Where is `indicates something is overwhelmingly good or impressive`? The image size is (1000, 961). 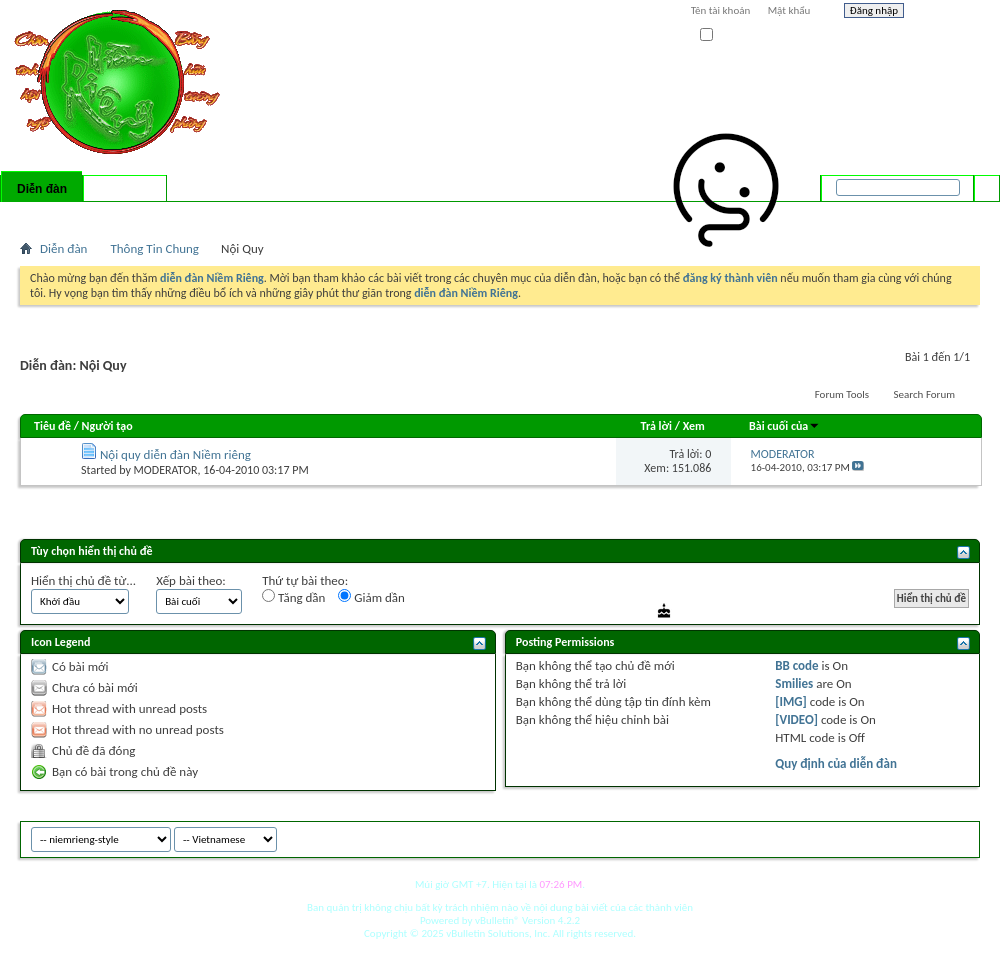 indicates something is overwhelmingly good or impressive is located at coordinates (726, 186).